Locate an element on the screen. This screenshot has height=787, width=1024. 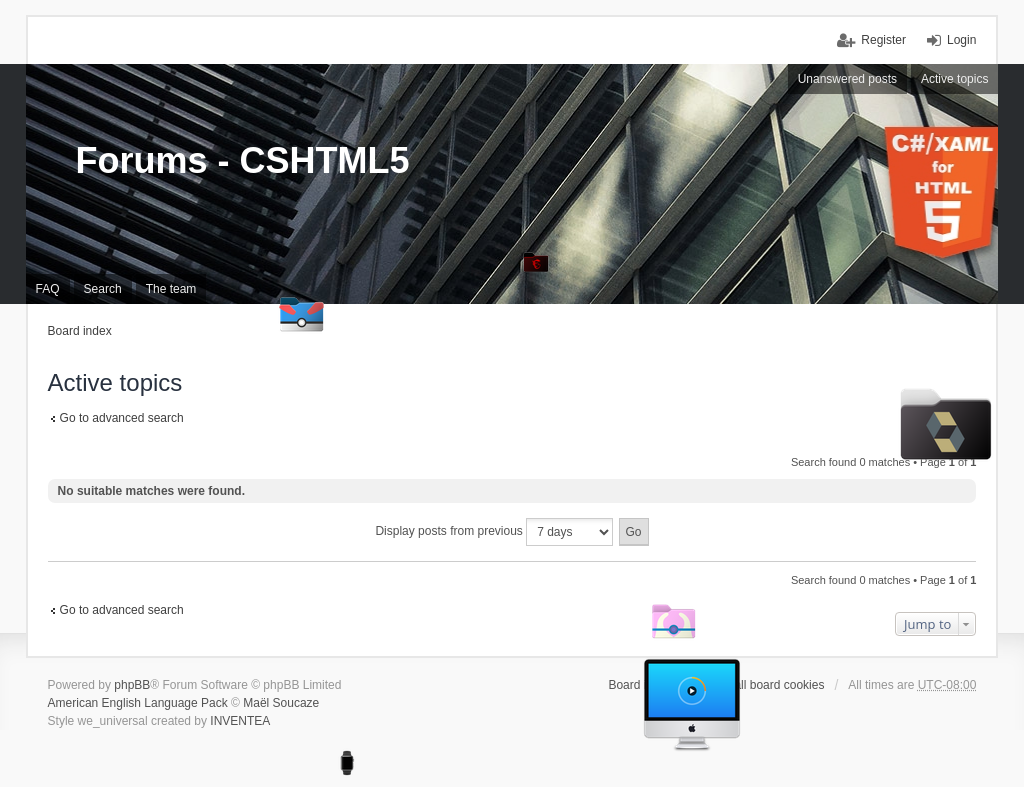
open folder containing pokémon heal ball items or games is located at coordinates (673, 622).